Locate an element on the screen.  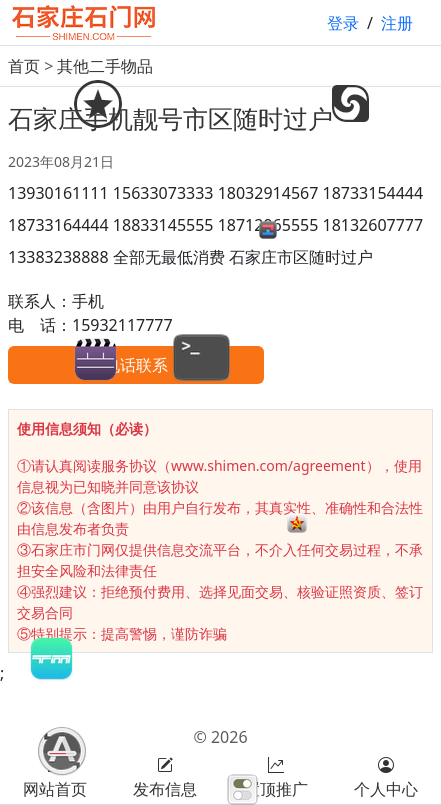
open pitivi video editor is located at coordinates (95, 359).